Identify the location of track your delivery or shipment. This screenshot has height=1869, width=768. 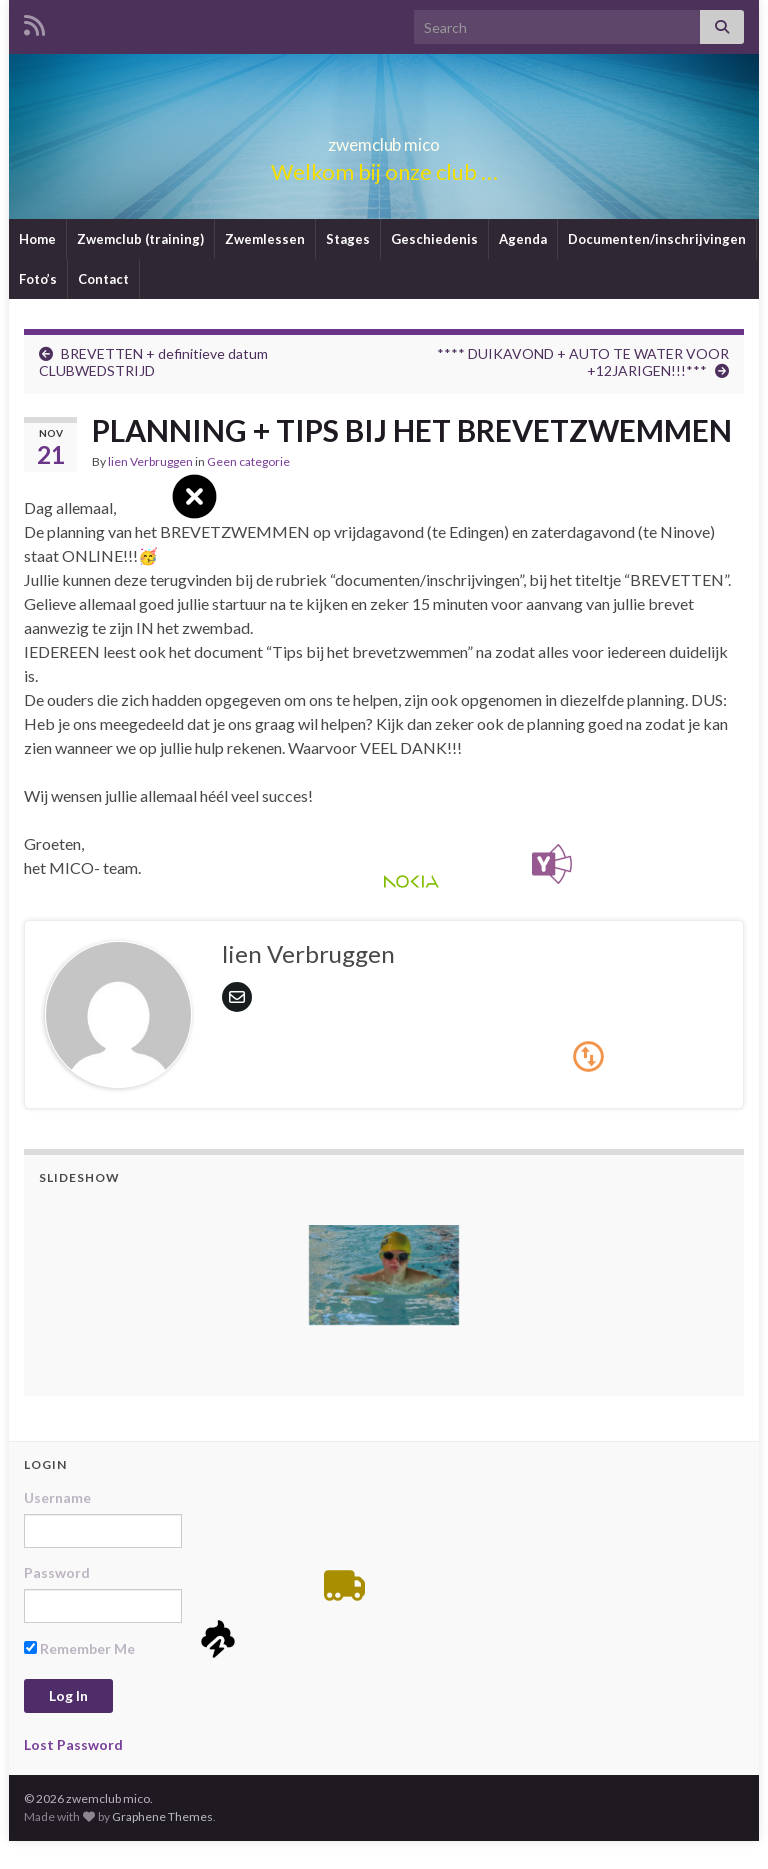
(344, 1584).